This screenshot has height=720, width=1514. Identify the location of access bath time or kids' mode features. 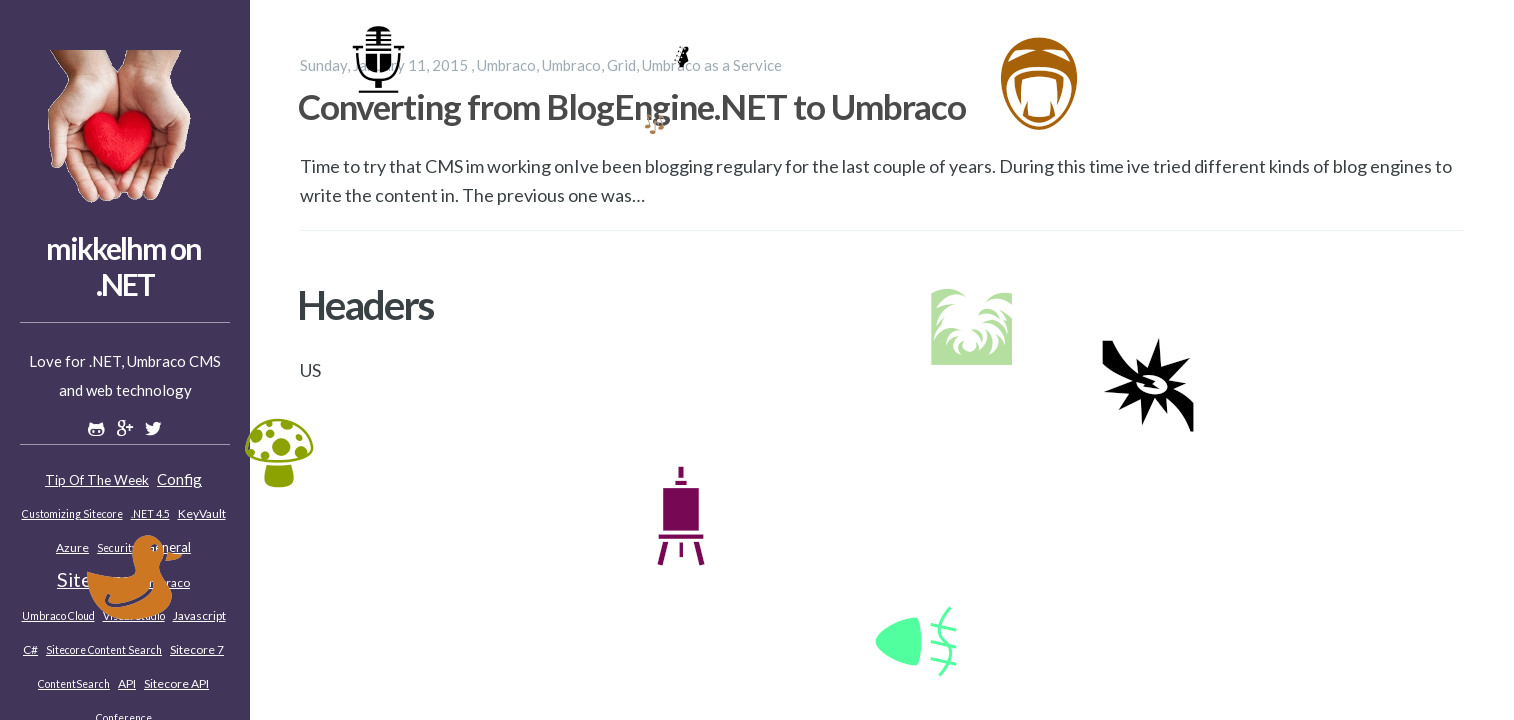
(134, 577).